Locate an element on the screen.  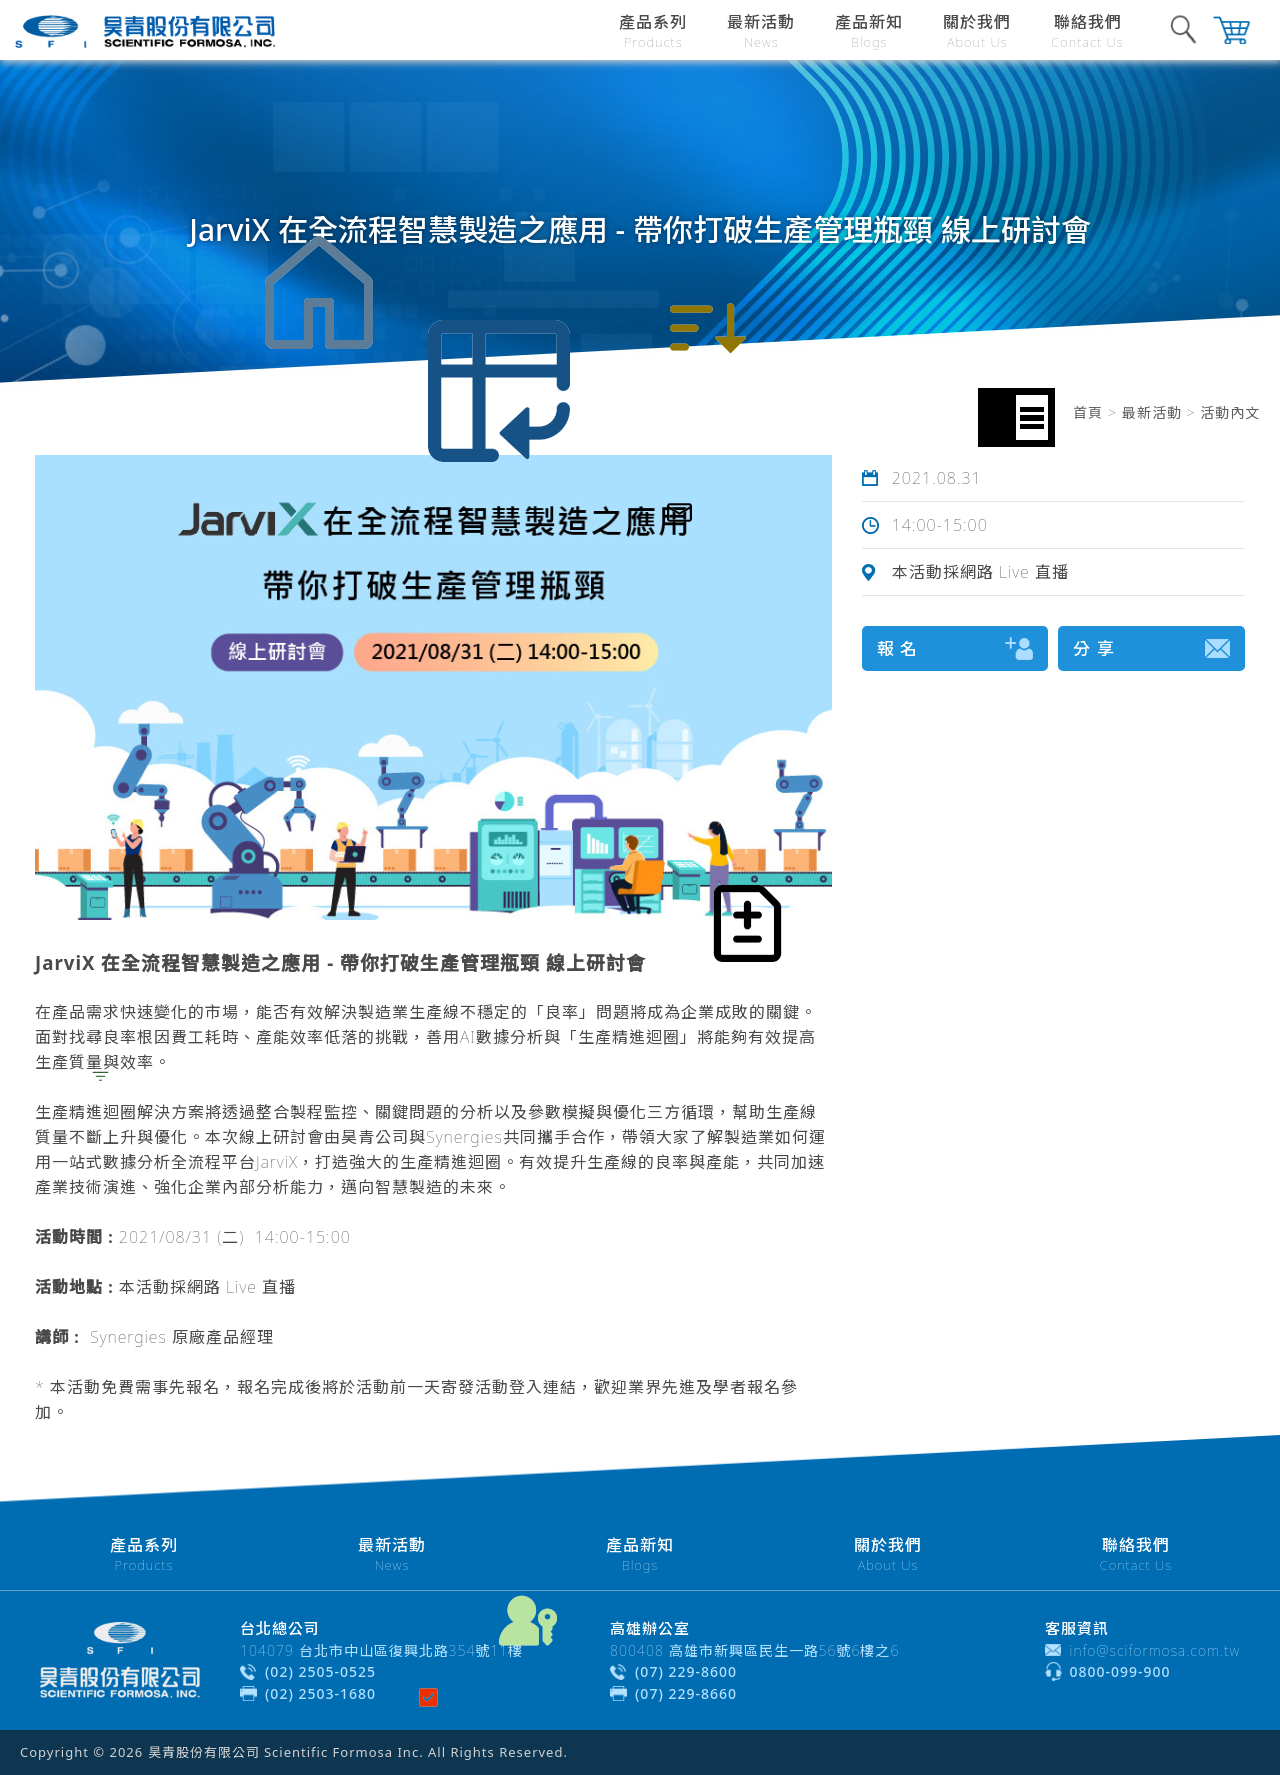
a selected or checked item is located at coordinates (428, 1697).